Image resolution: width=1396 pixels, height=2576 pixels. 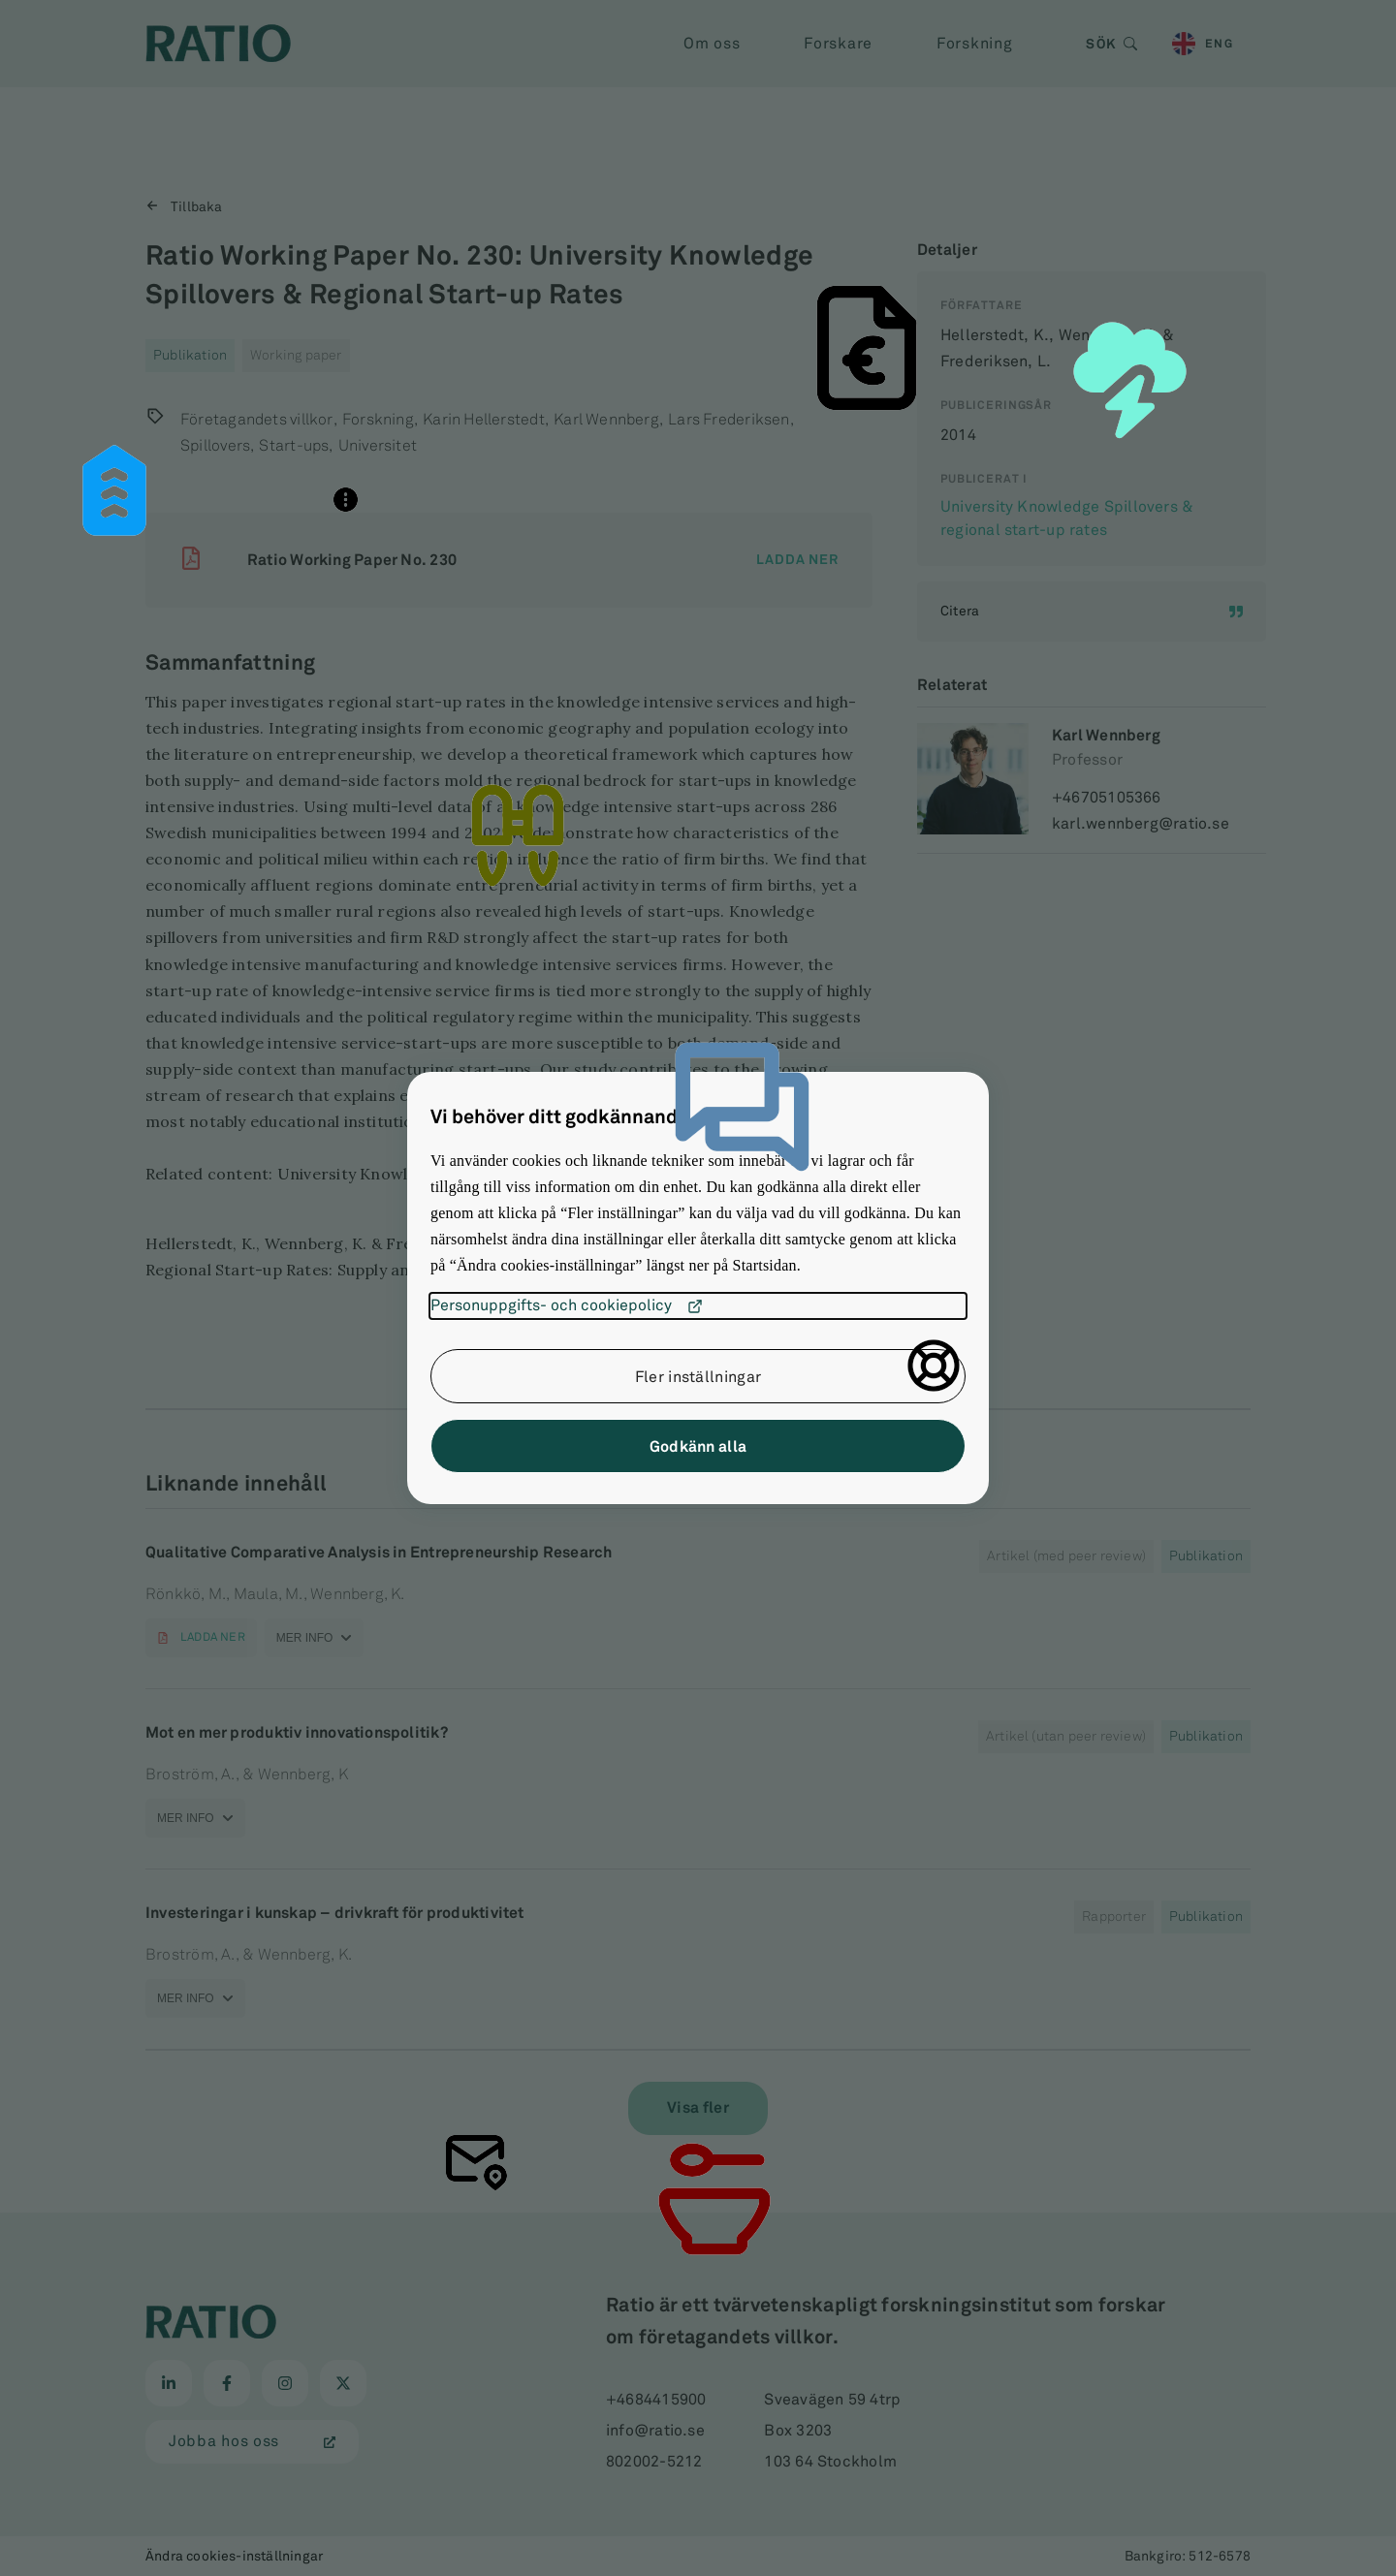 I want to click on view location-tagged emails, so click(x=475, y=2158).